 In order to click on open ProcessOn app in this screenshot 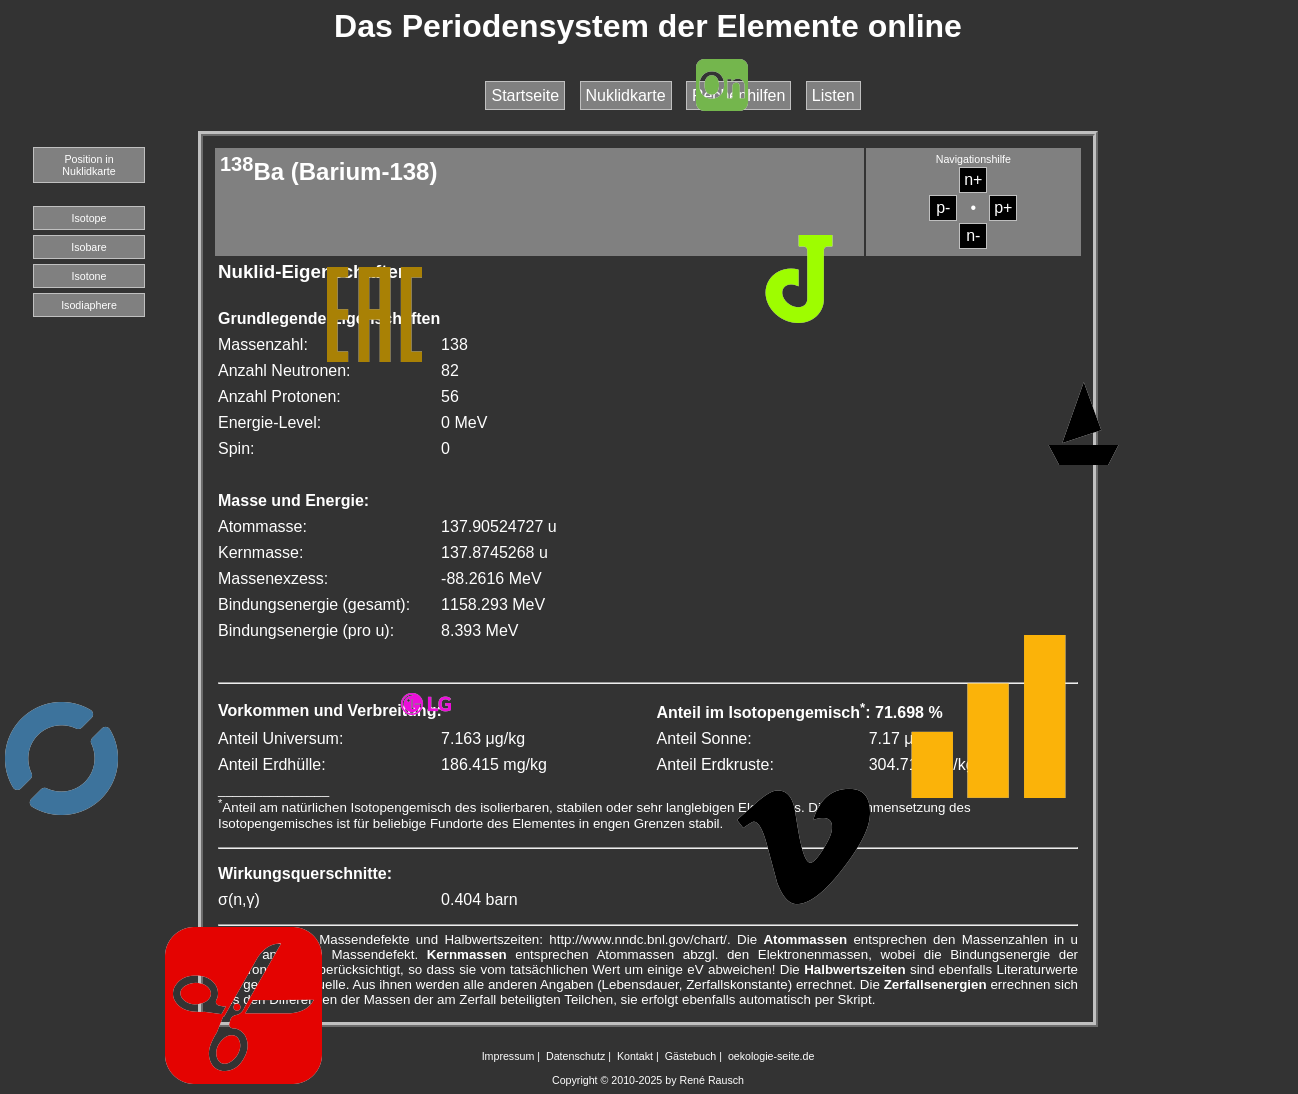, I will do `click(722, 85)`.